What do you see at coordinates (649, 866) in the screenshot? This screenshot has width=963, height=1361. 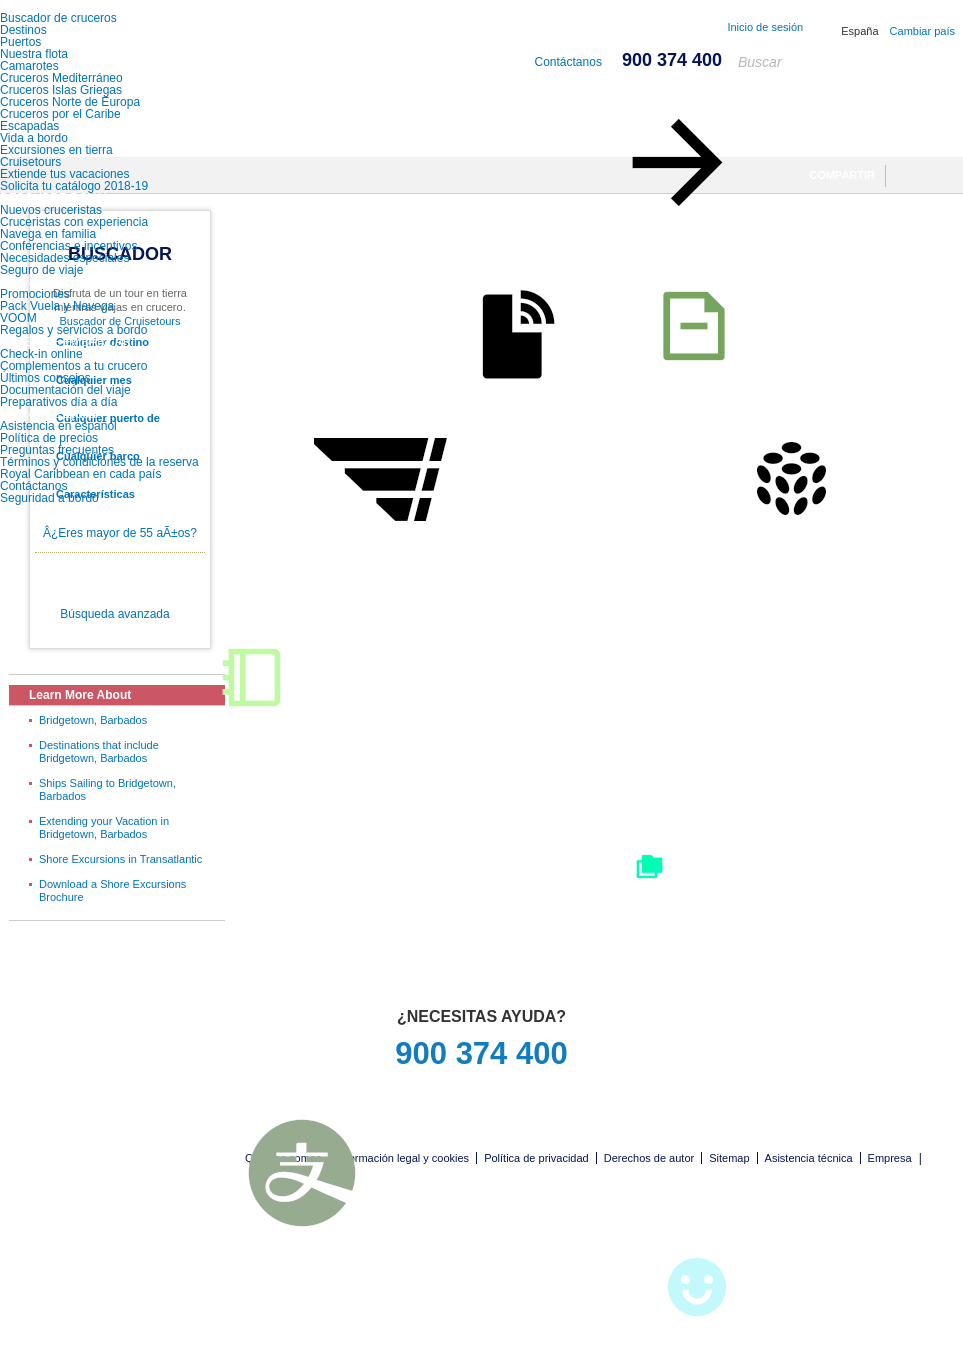 I see `access your folders` at bounding box center [649, 866].